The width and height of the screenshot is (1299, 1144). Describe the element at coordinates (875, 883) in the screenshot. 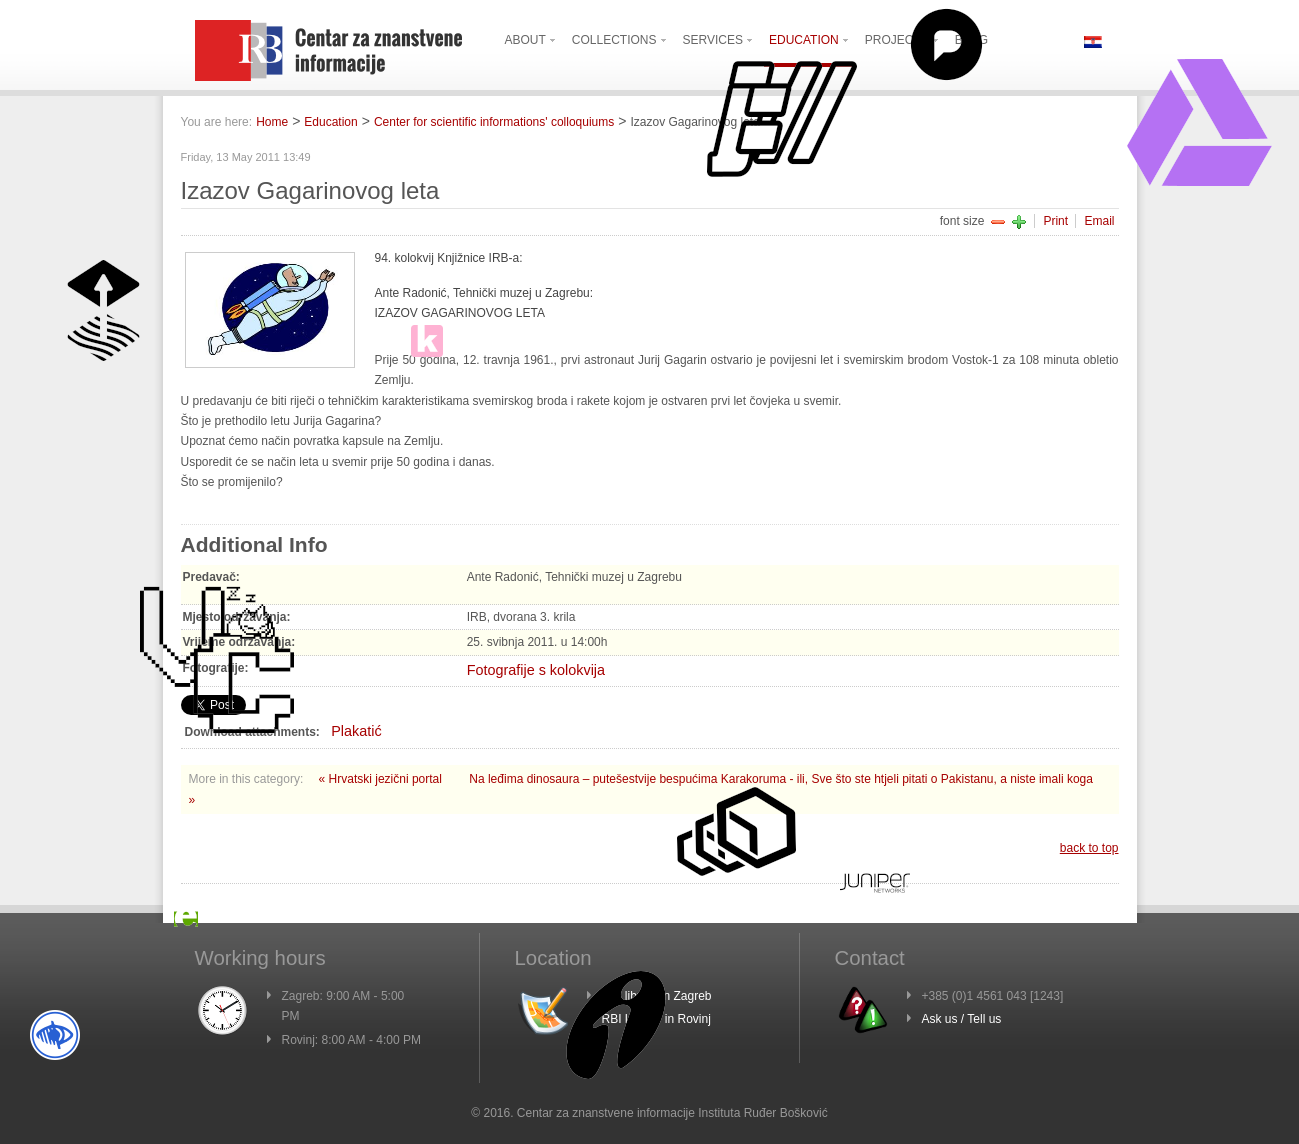

I see `juniper networks company logo` at that location.